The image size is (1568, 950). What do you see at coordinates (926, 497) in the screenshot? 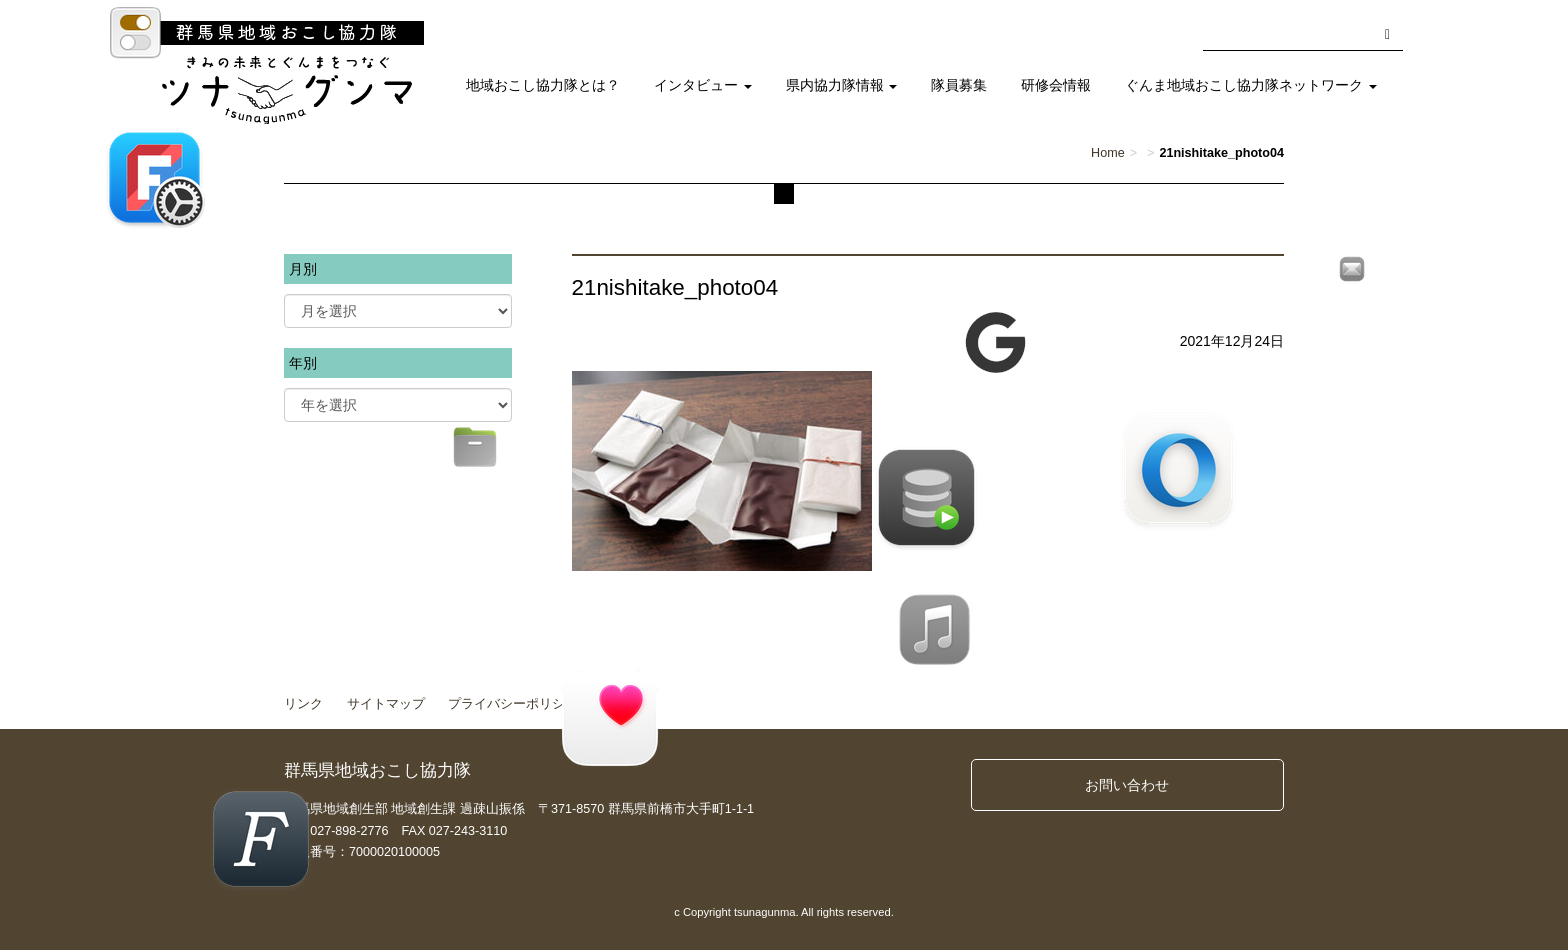
I see `open Oracle SQL Developer application` at bounding box center [926, 497].